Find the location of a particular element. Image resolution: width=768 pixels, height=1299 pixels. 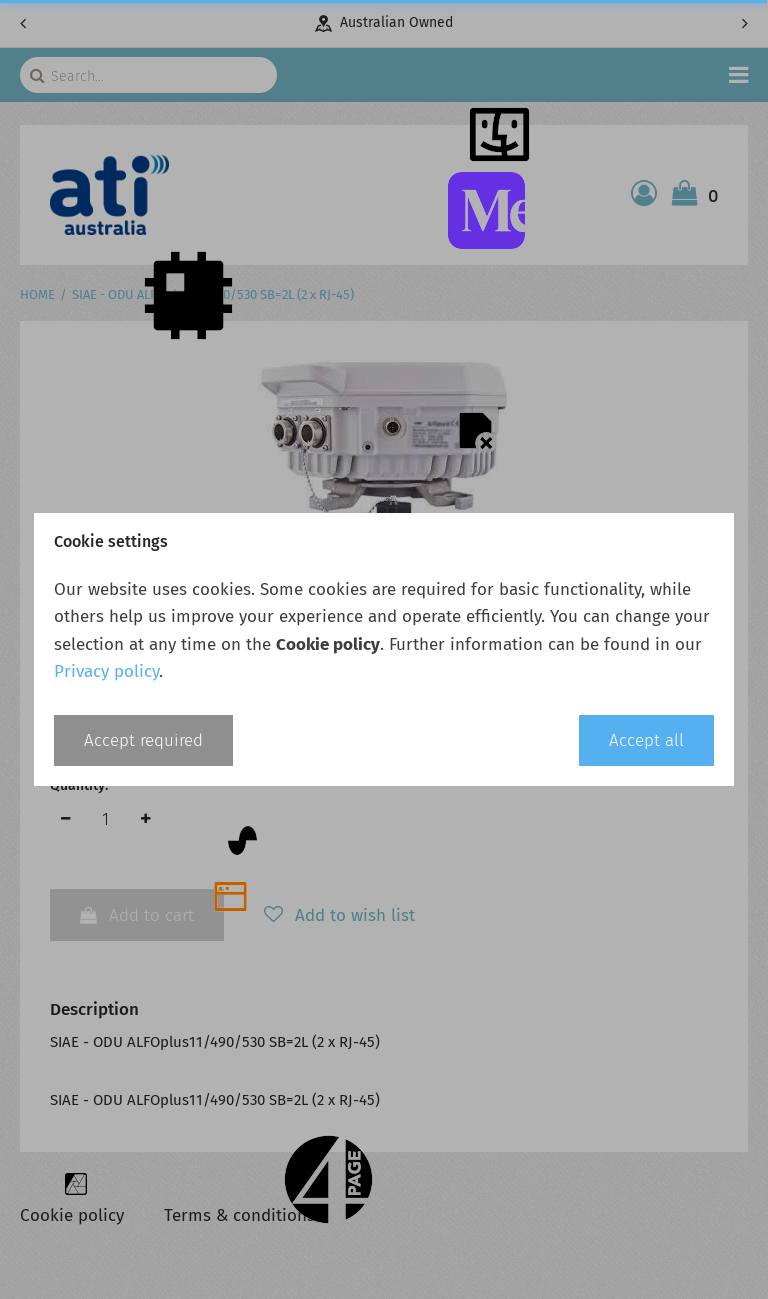

open the suno ai music app is located at coordinates (242, 840).